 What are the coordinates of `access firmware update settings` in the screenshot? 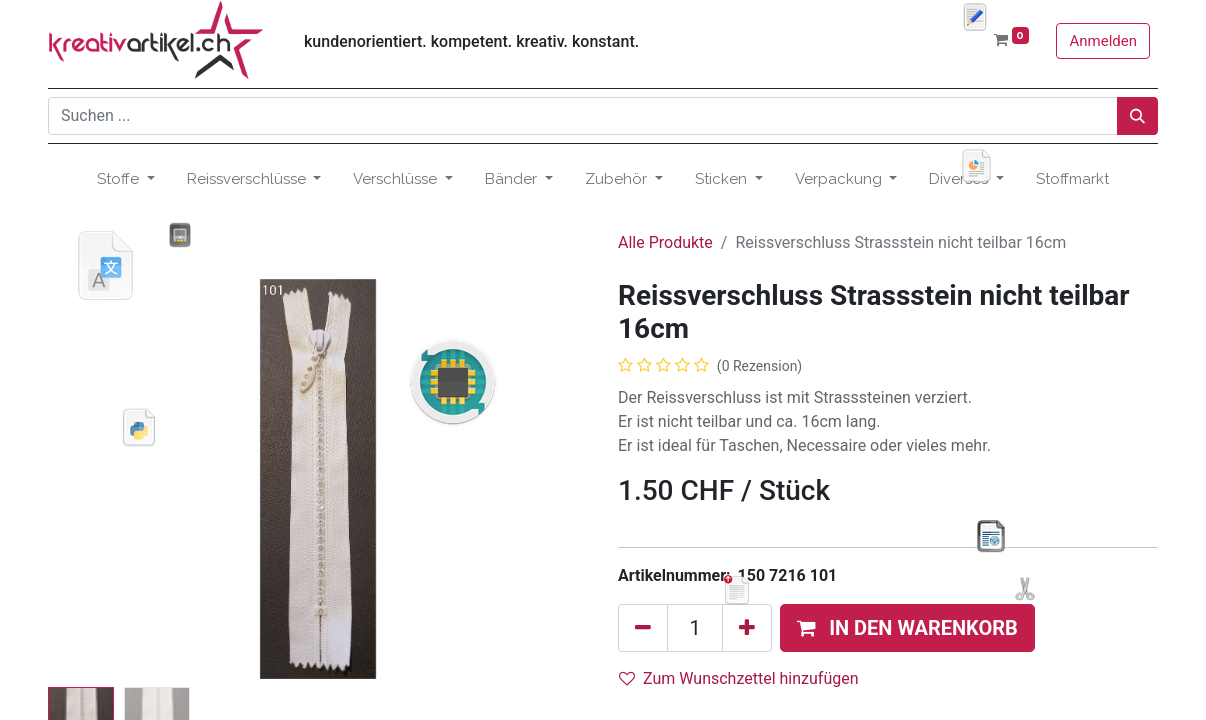 It's located at (453, 382).